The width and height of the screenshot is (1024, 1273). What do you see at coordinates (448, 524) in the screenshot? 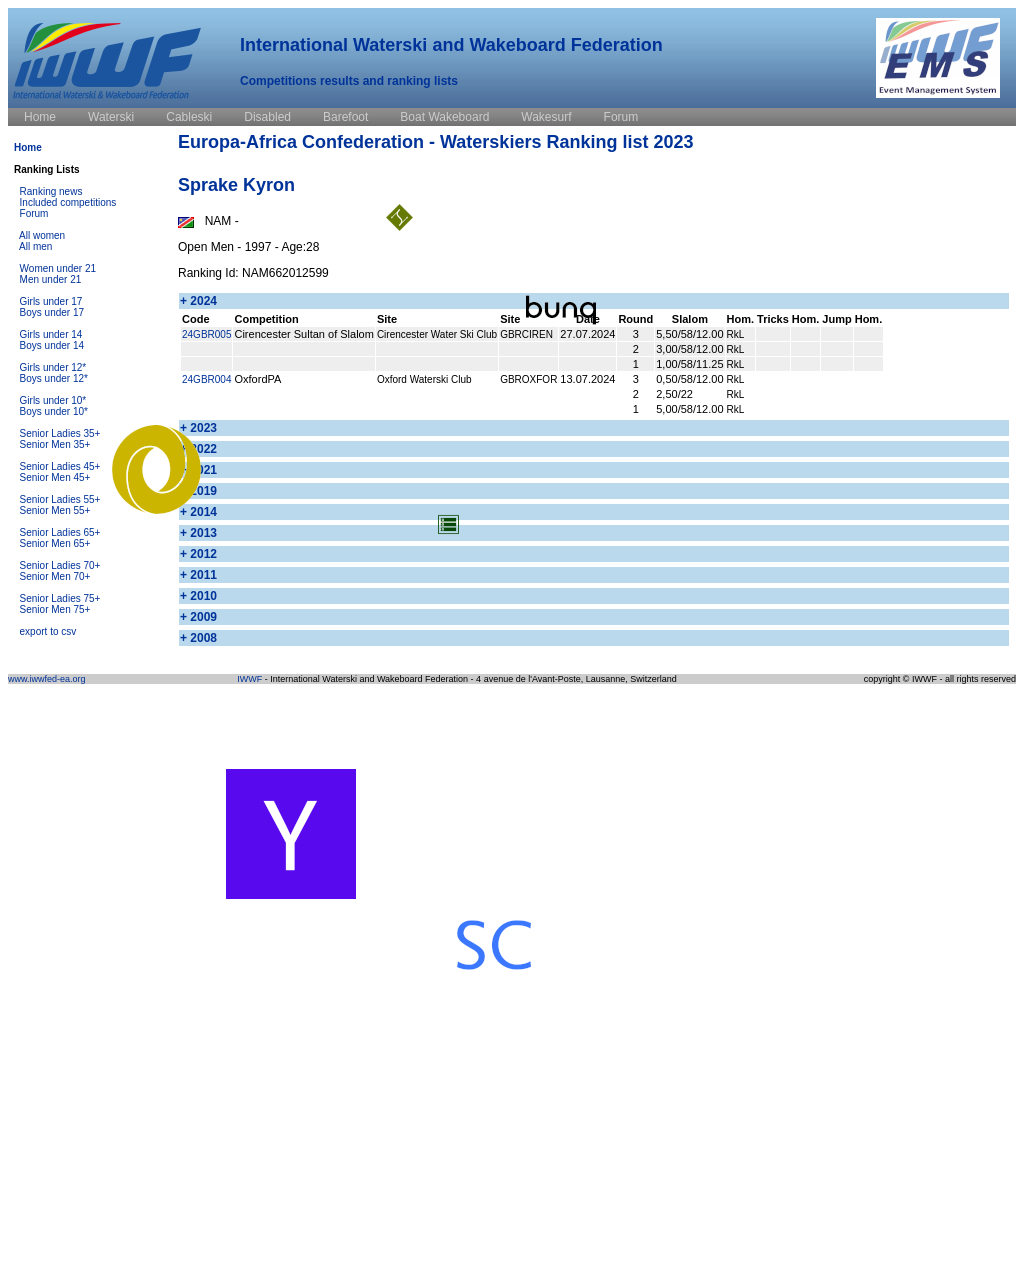
I see `openmediavault network-attached storage application` at bounding box center [448, 524].